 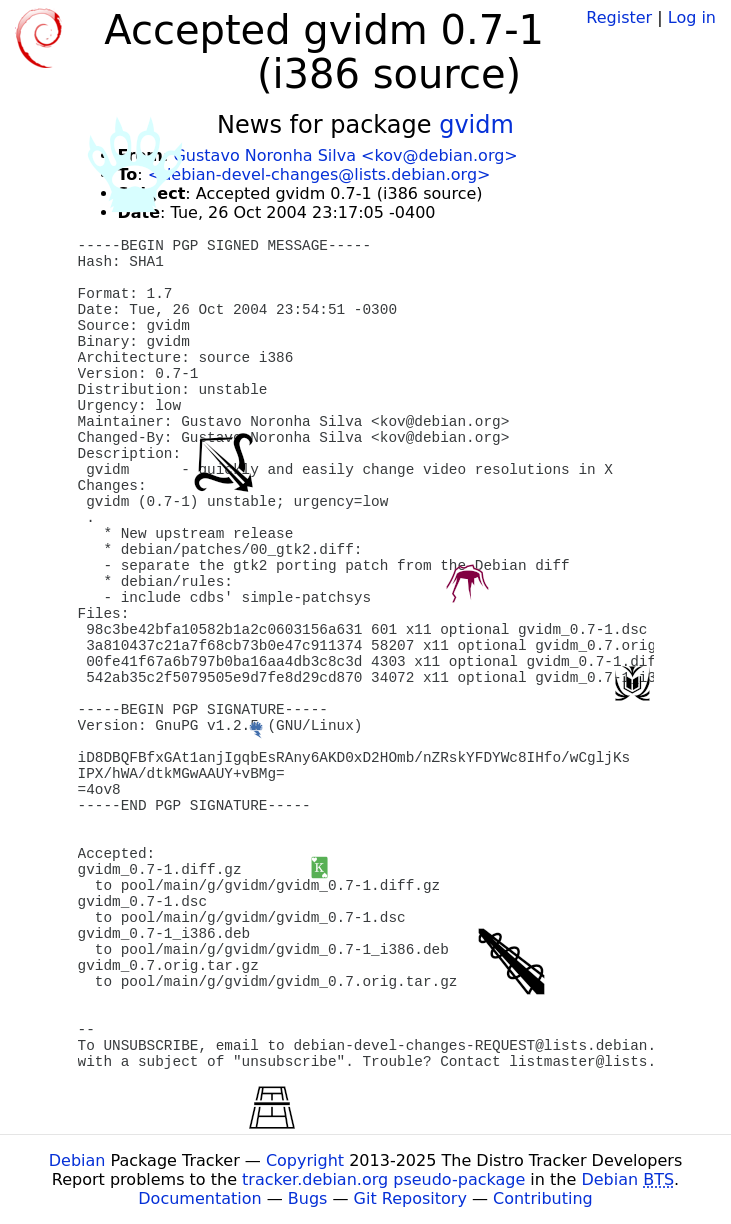 What do you see at coordinates (223, 462) in the screenshot?
I see `activate double shot ability` at bounding box center [223, 462].